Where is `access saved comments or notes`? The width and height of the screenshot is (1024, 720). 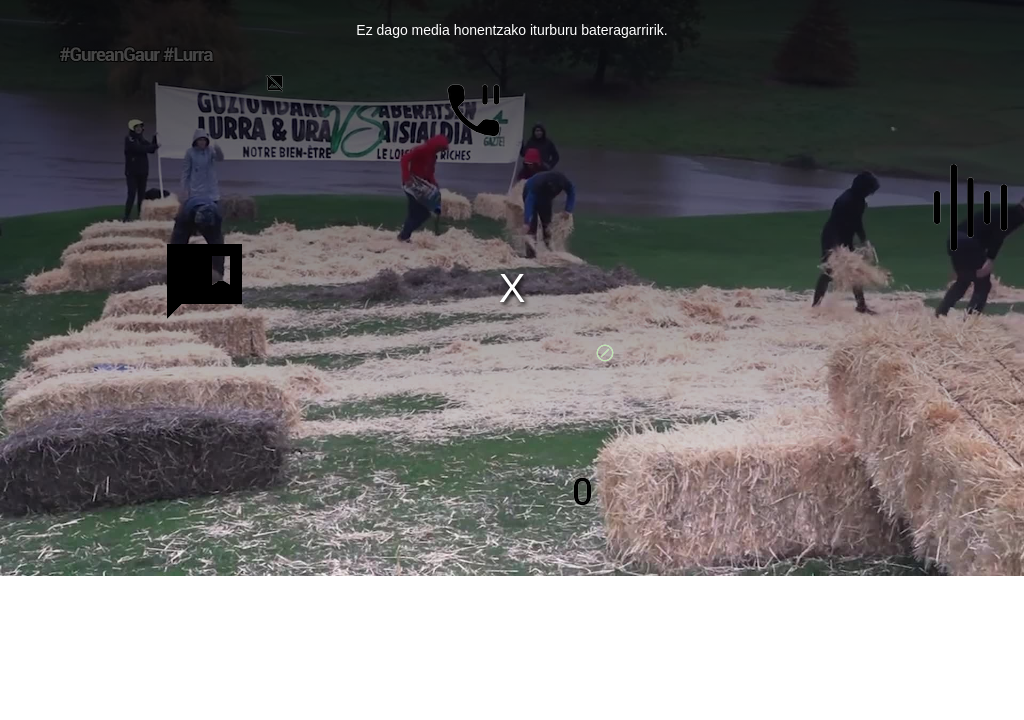 access saved comments or notes is located at coordinates (204, 281).